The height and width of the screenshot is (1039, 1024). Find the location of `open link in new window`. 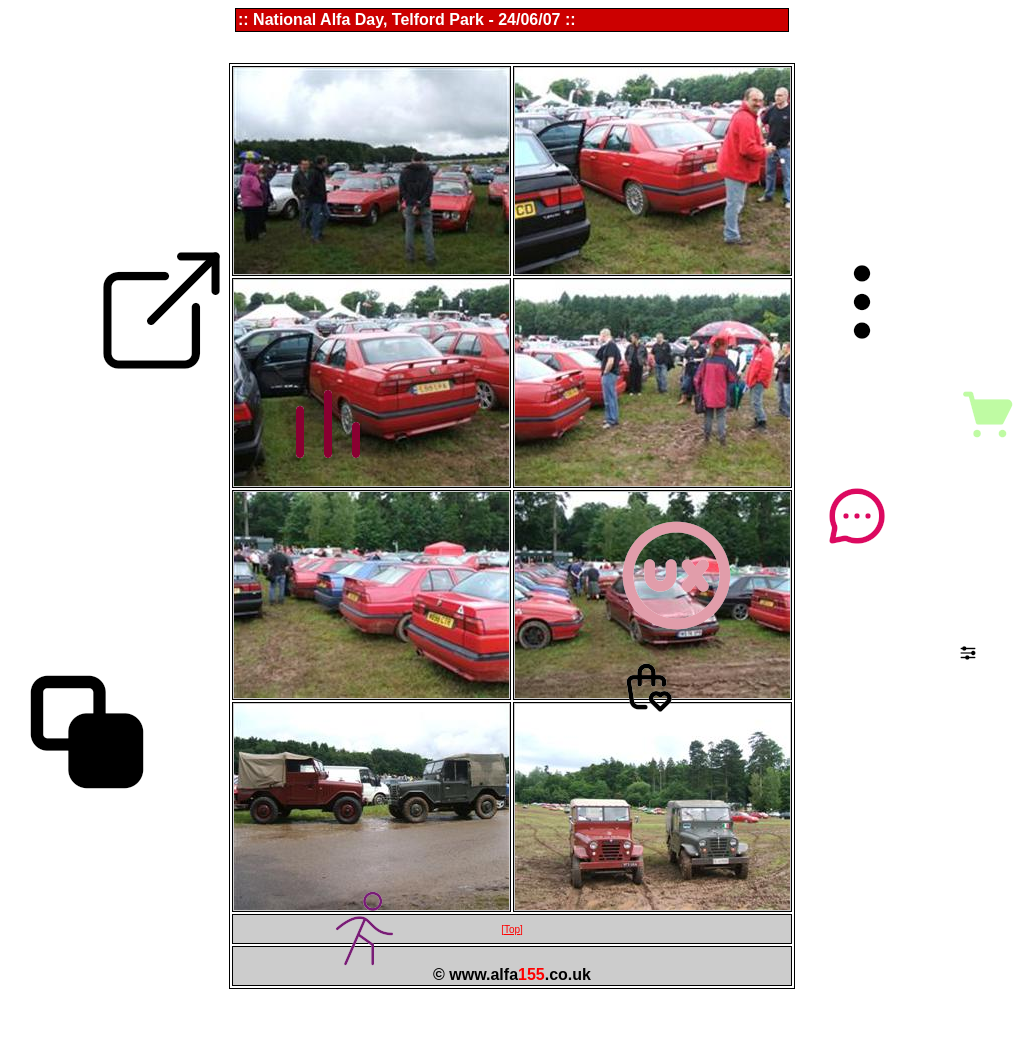

open link in new window is located at coordinates (161, 310).